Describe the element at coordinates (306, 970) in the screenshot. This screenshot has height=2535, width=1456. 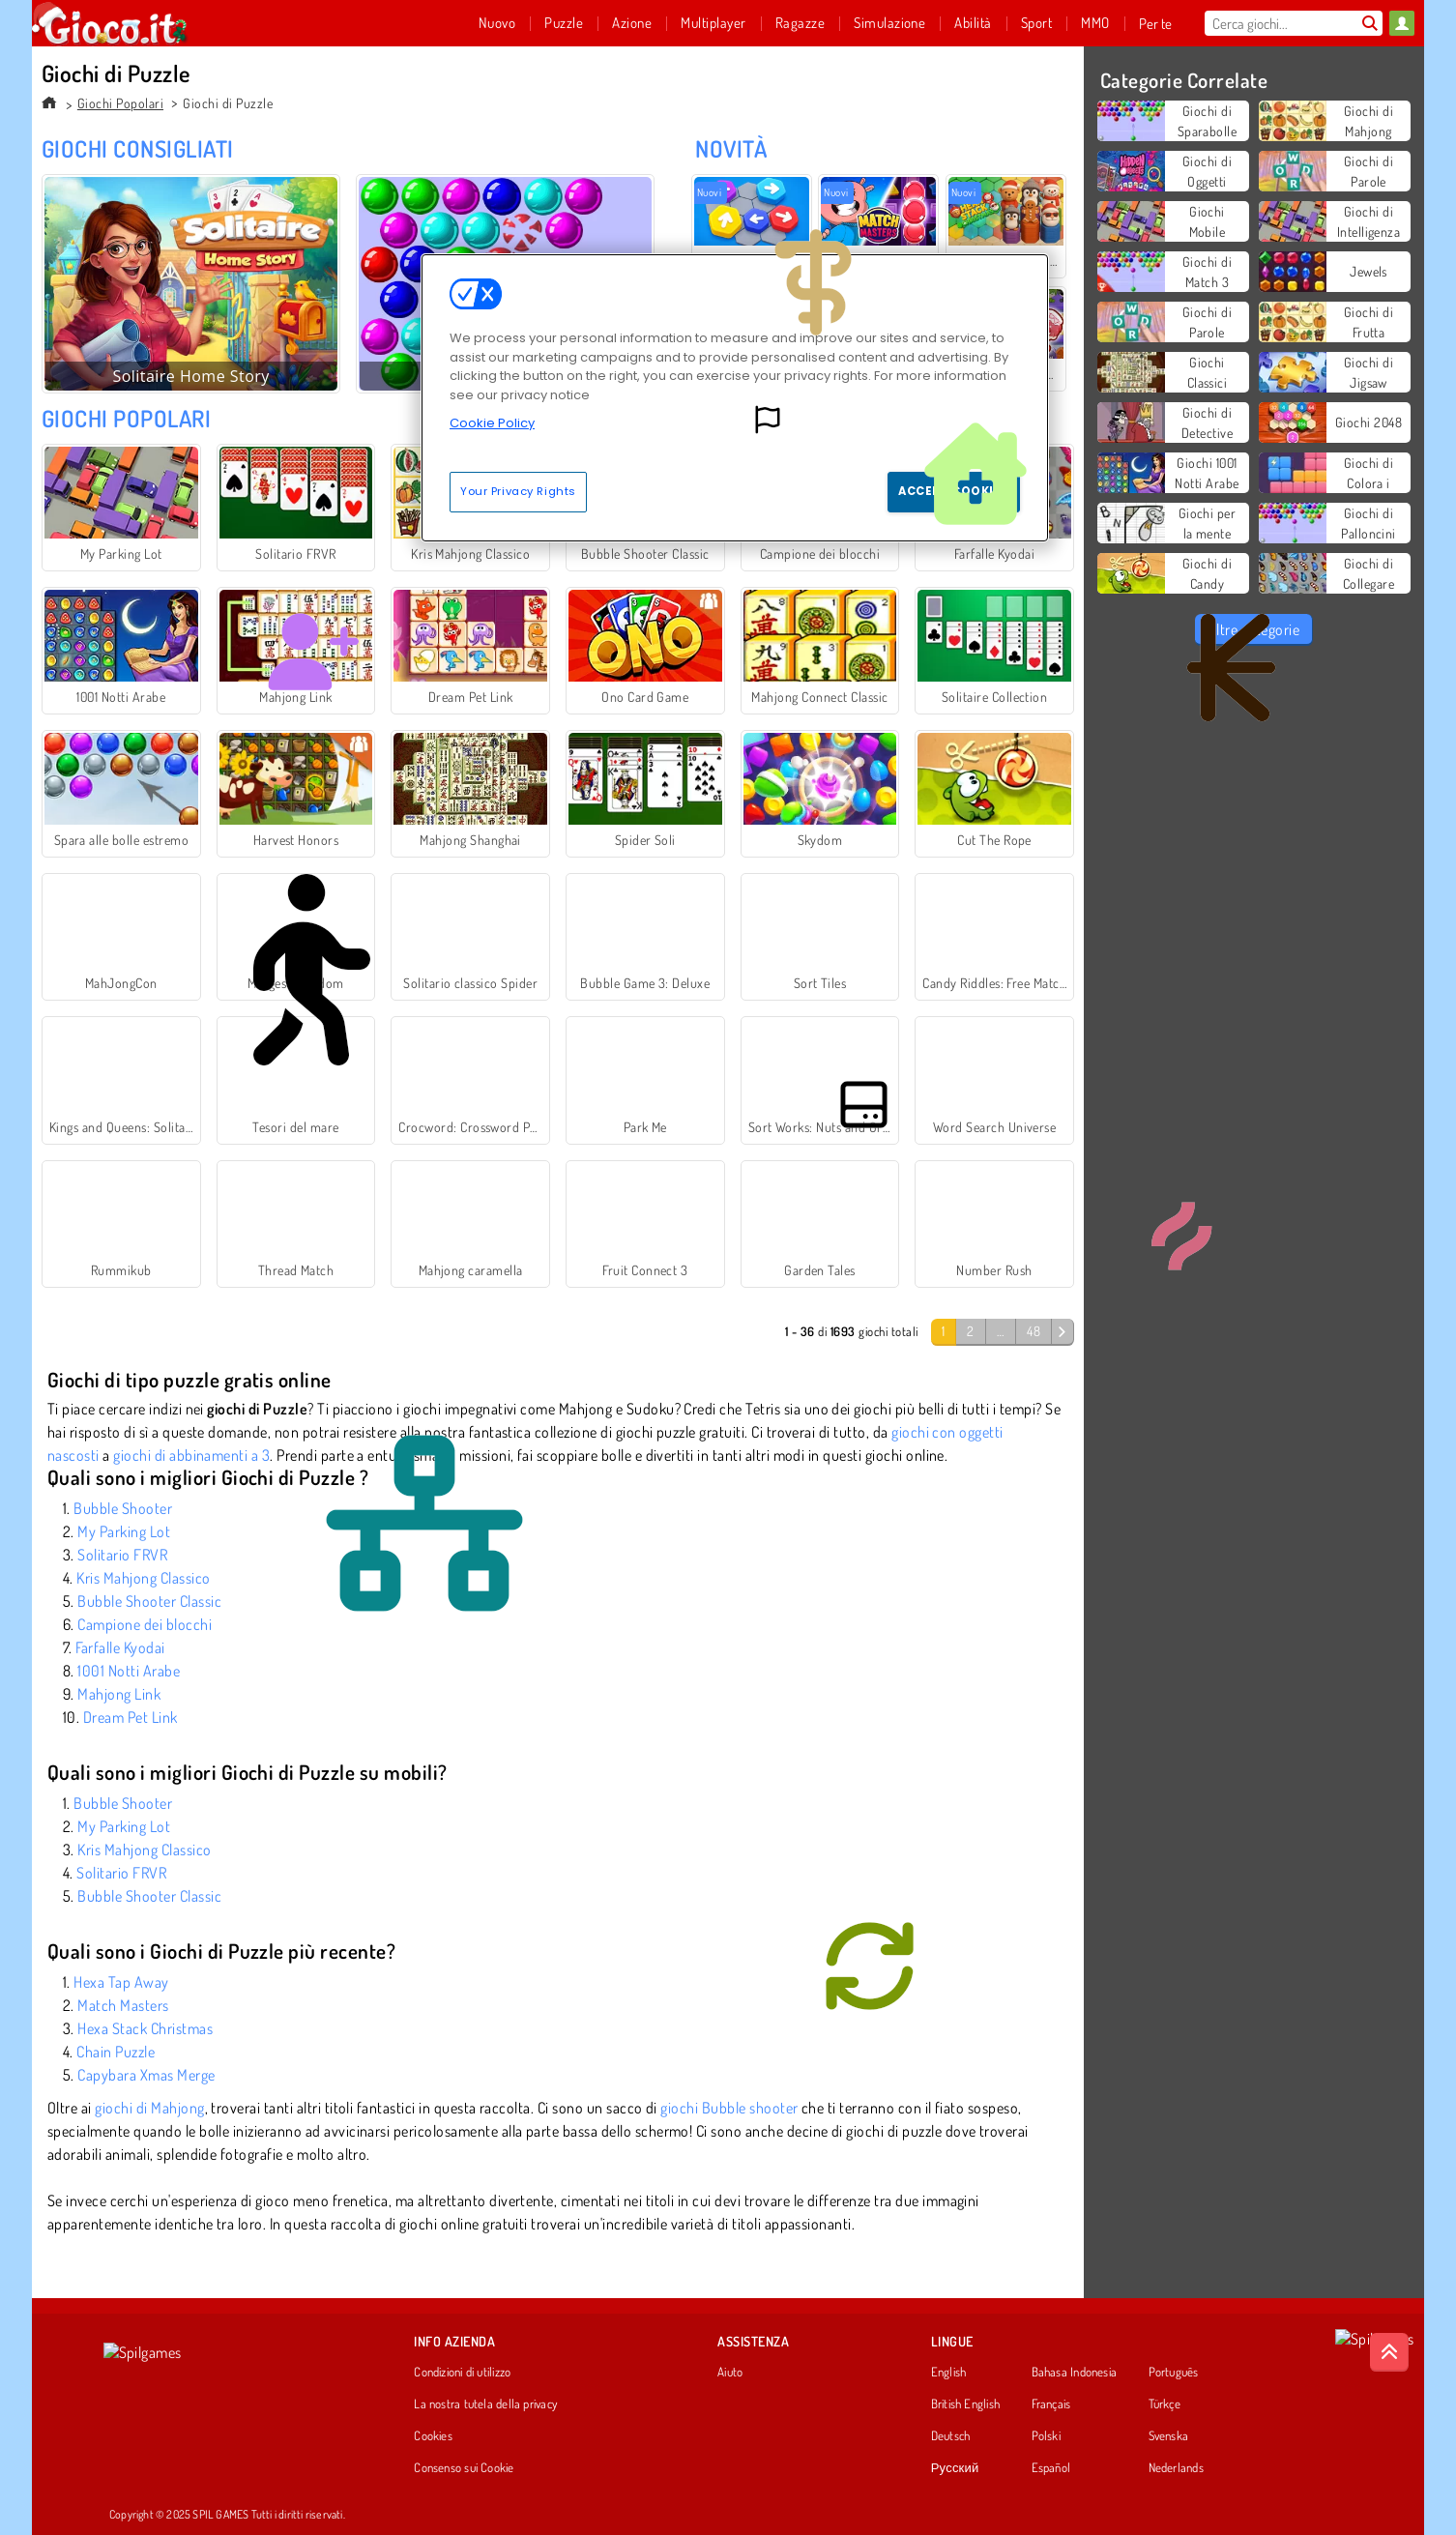
I see `get walking directions` at that location.